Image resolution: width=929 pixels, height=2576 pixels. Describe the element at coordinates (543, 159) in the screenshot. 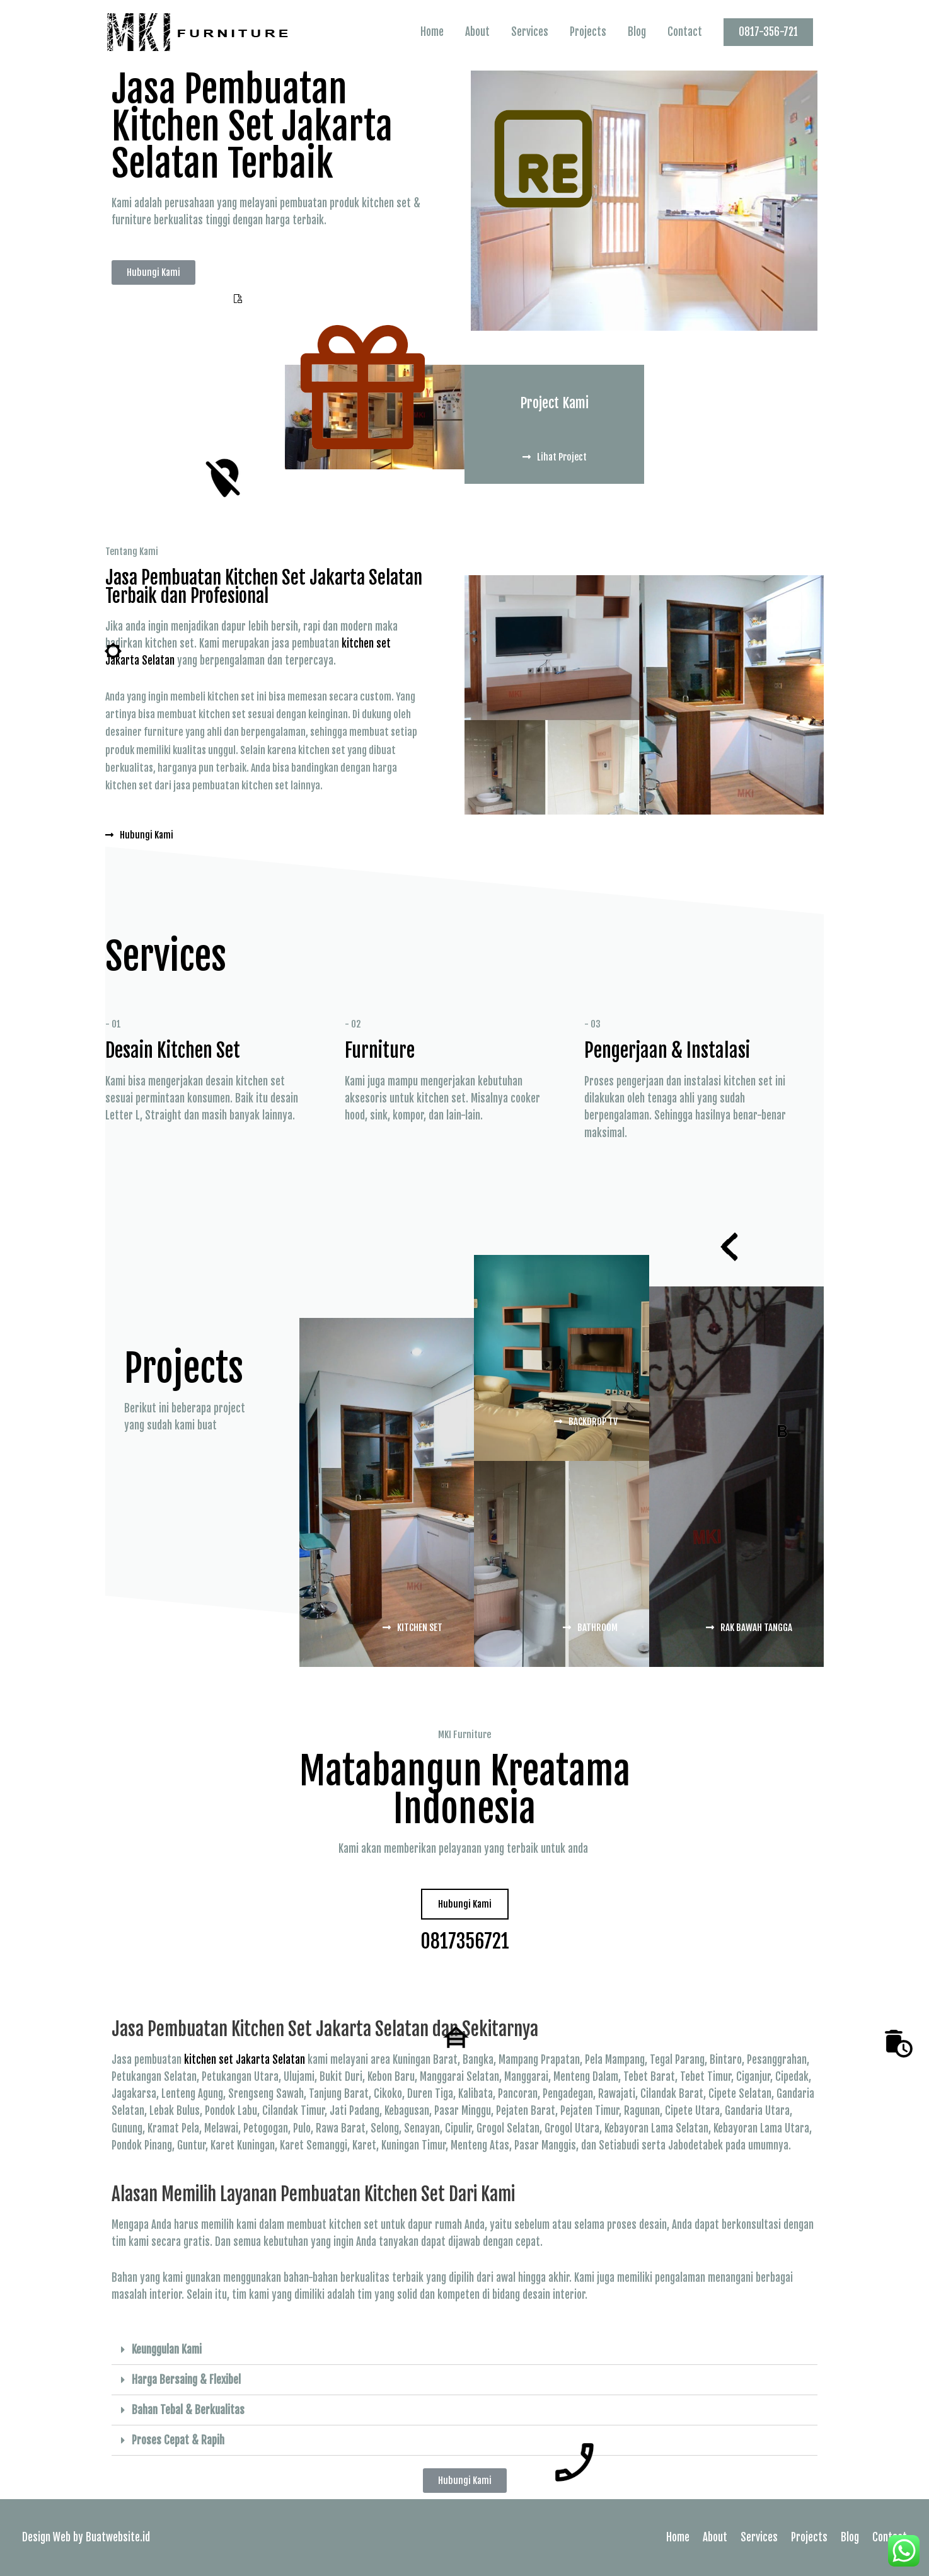

I see `ReasonML programming language logo` at that location.